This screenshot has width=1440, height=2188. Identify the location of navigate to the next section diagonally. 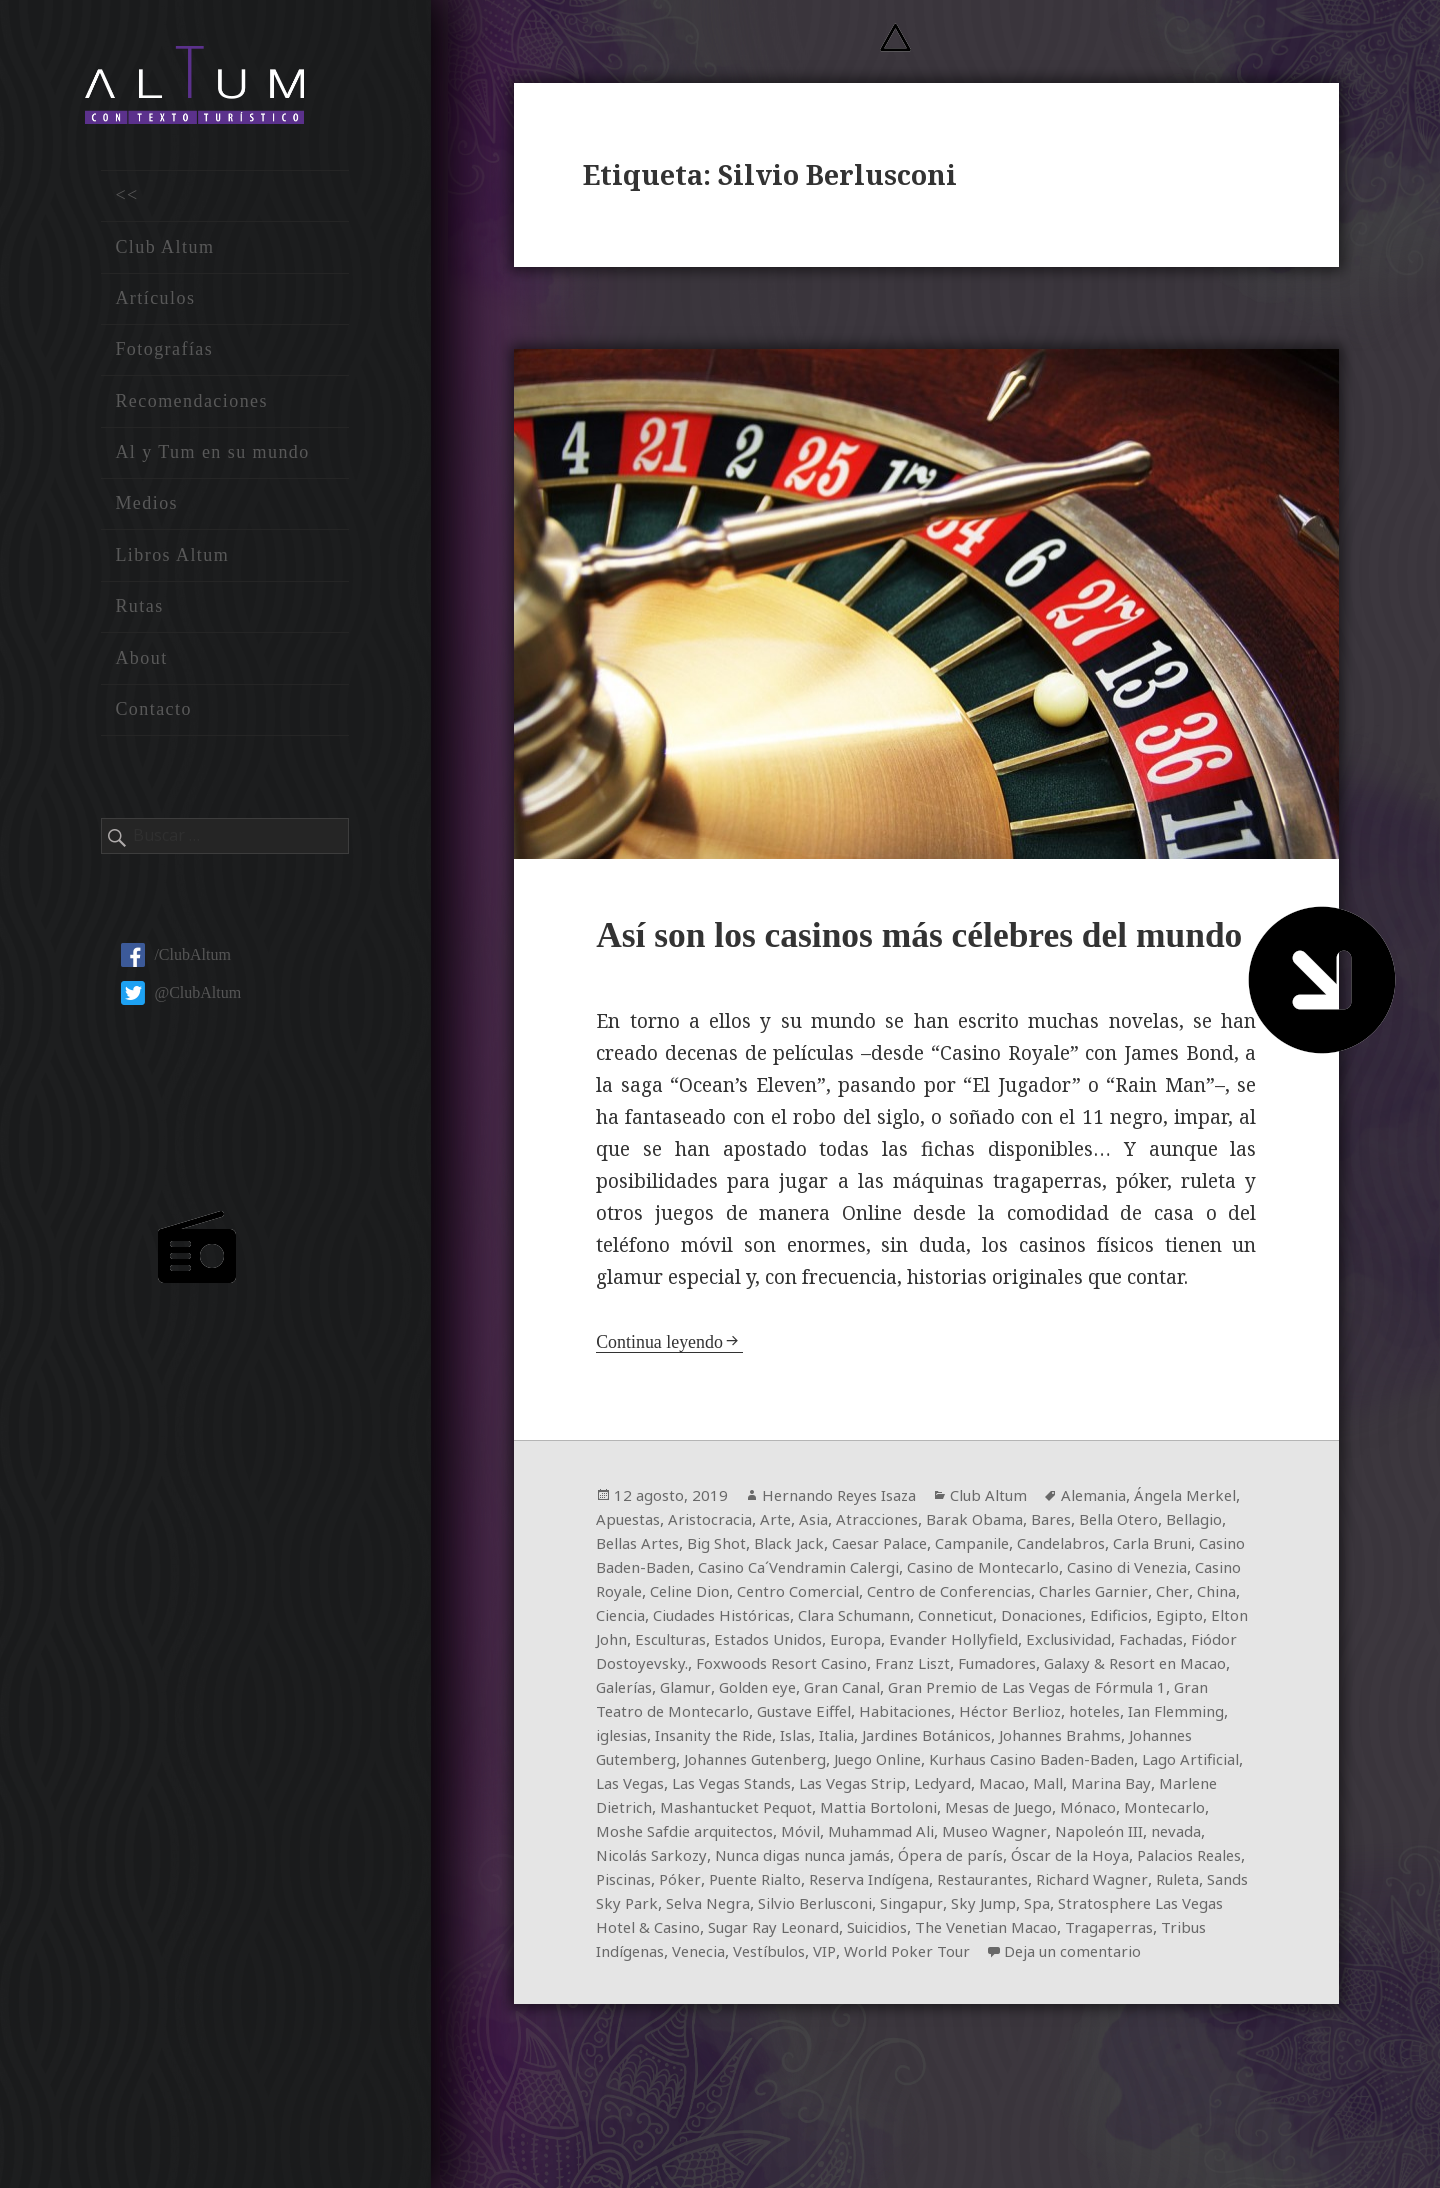
(1322, 980).